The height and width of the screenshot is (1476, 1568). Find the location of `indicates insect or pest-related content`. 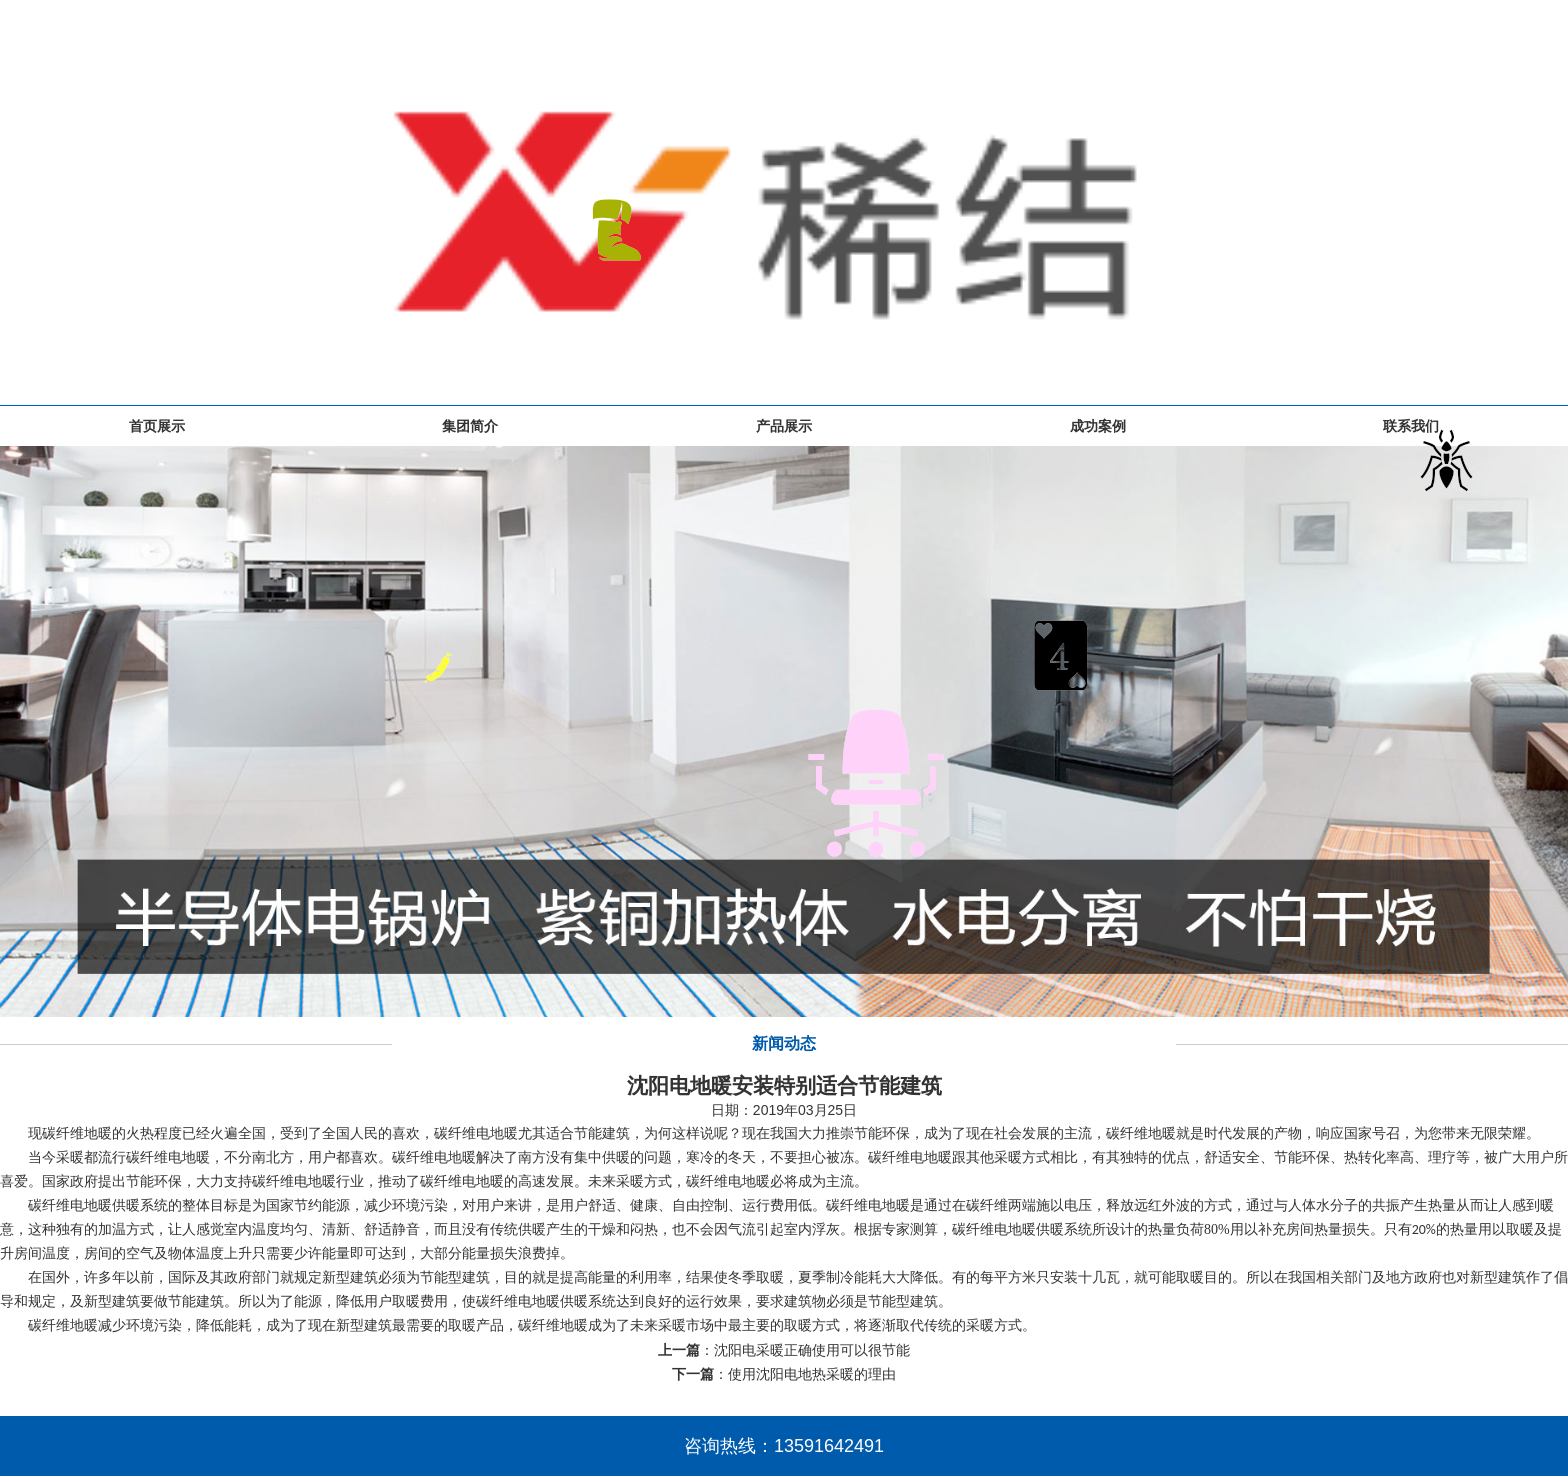

indicates insect or pest-related content is located at coordinates (1446, 460).